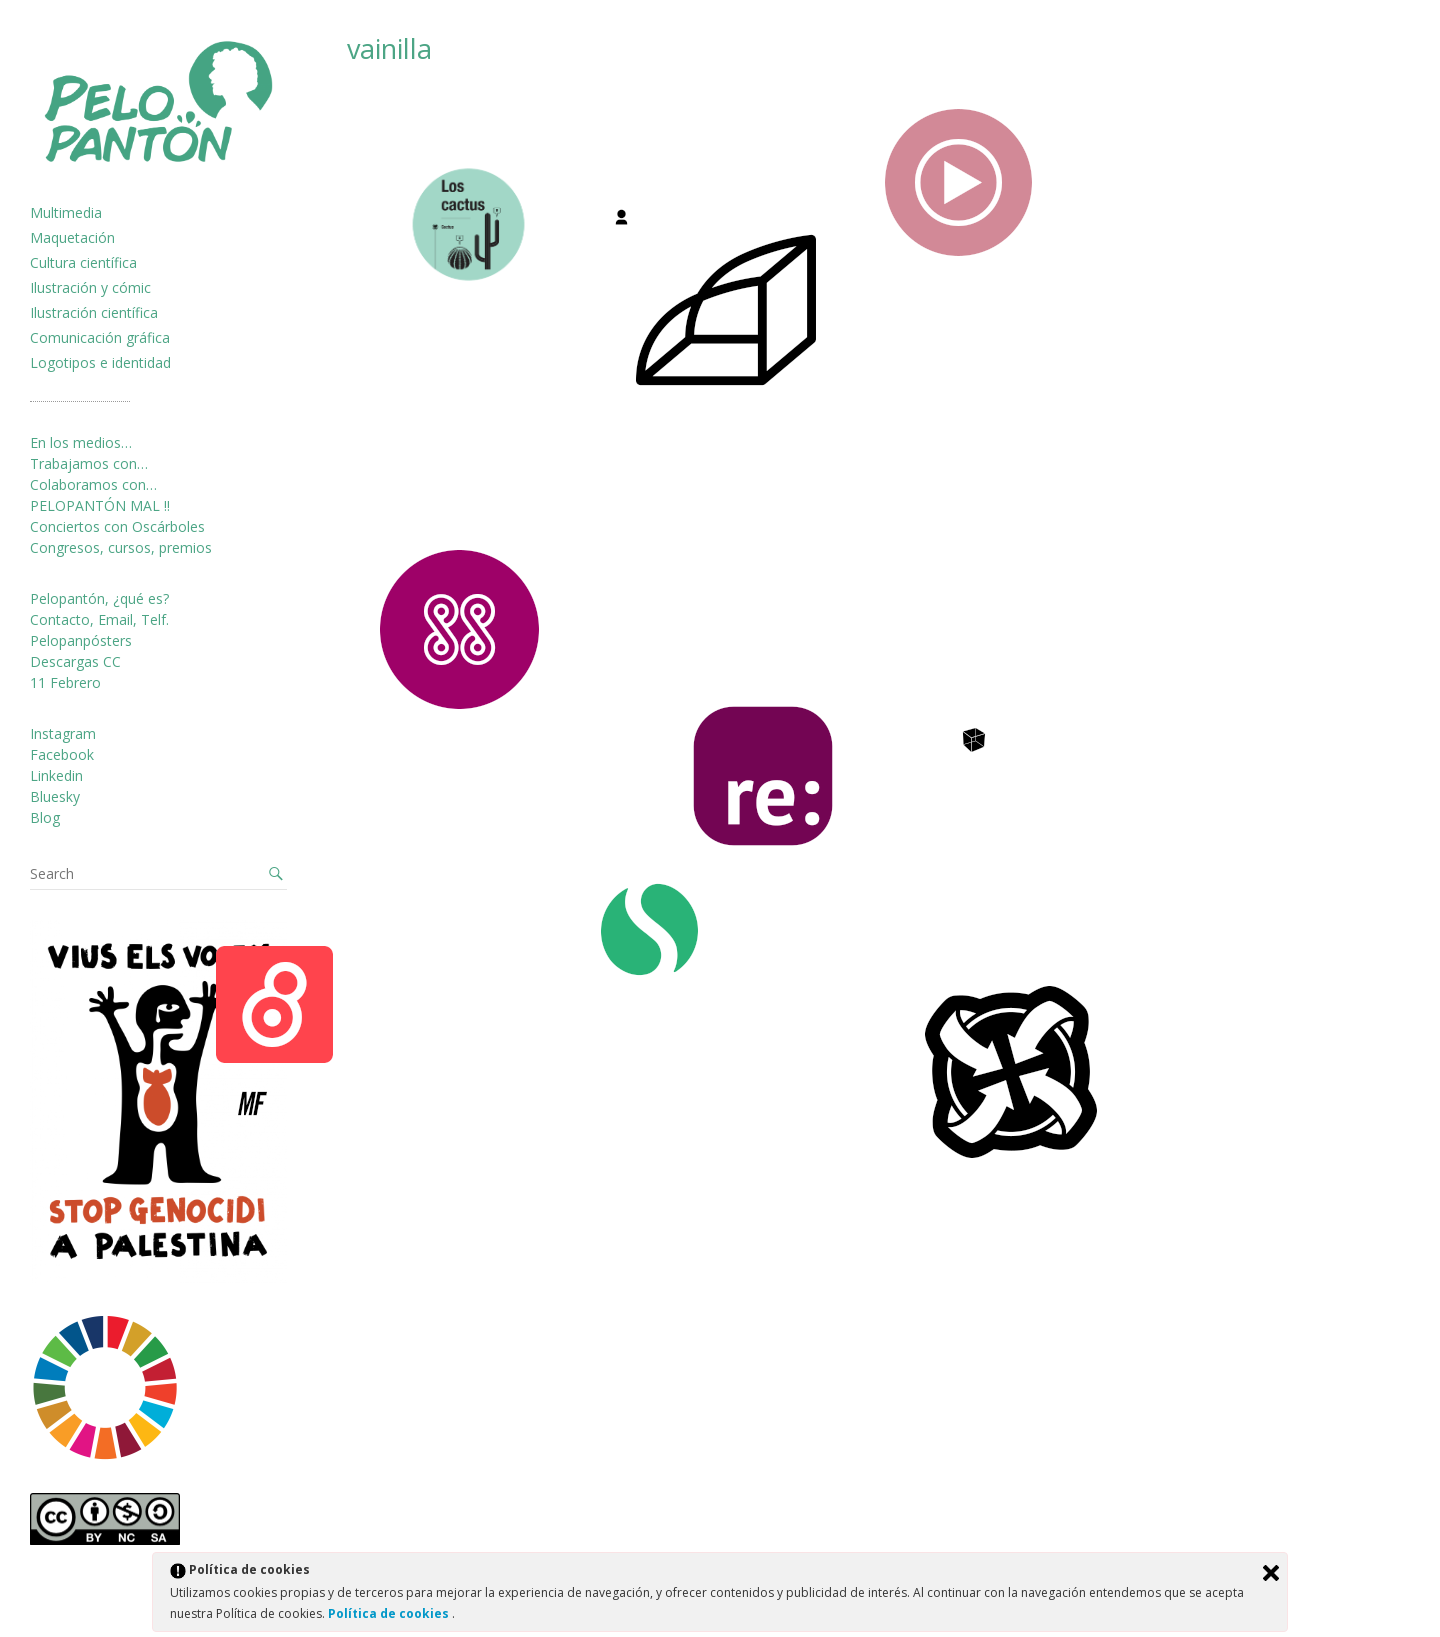 The width and height of the screenshot is (1440, 1637). I want to click on open the StyleShare app, so click(459, 629).